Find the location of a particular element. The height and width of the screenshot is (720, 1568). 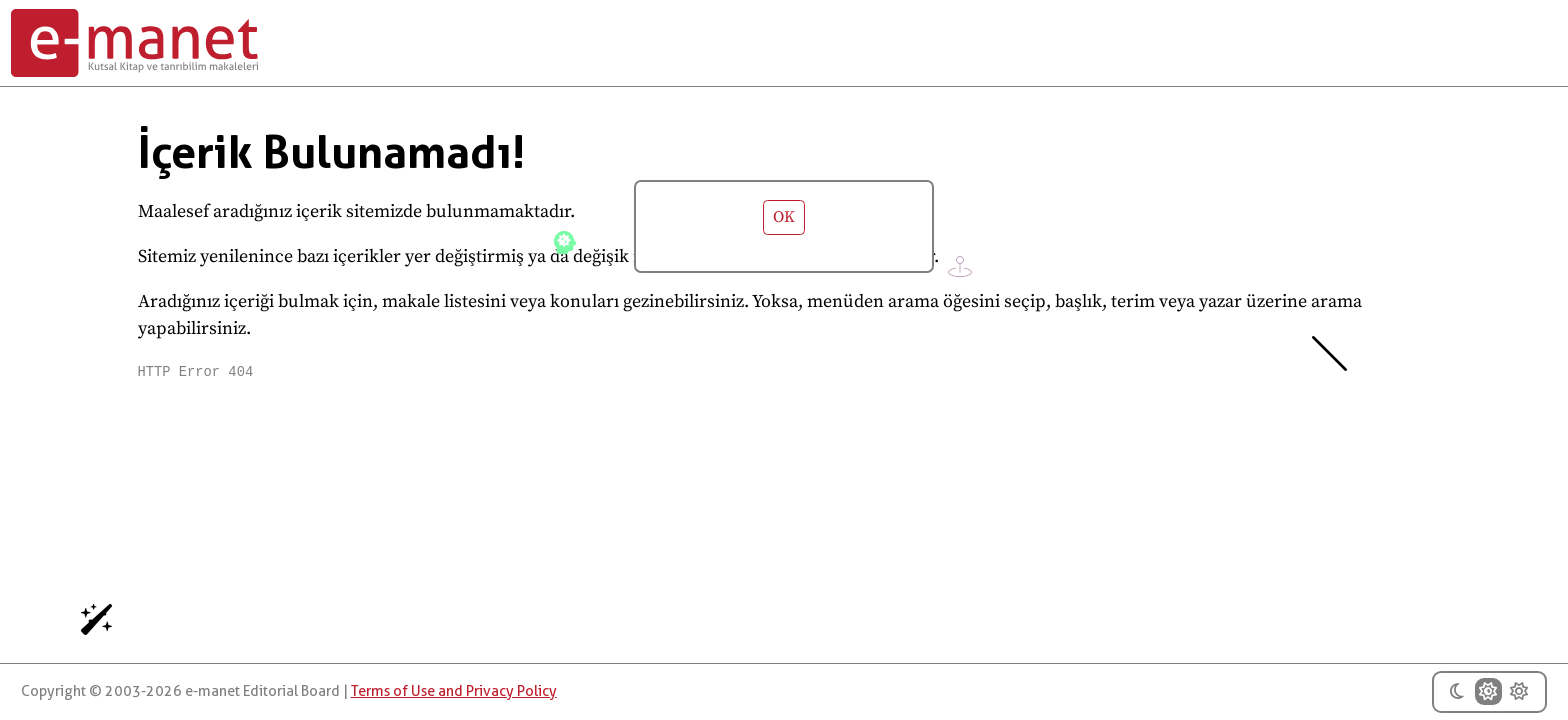

apply magic or automatic enhancements is located at coordinates (96, 619).